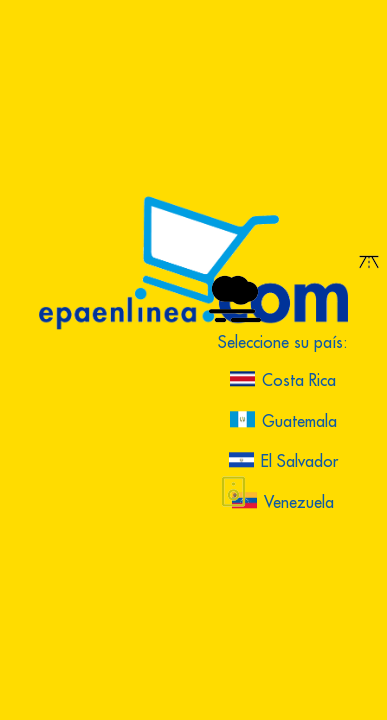 The image size is (387, 720). Describe the element at coordinates (235, 299) in the screenshot. I see `indicates smog or poor air quality conditions` at that location.